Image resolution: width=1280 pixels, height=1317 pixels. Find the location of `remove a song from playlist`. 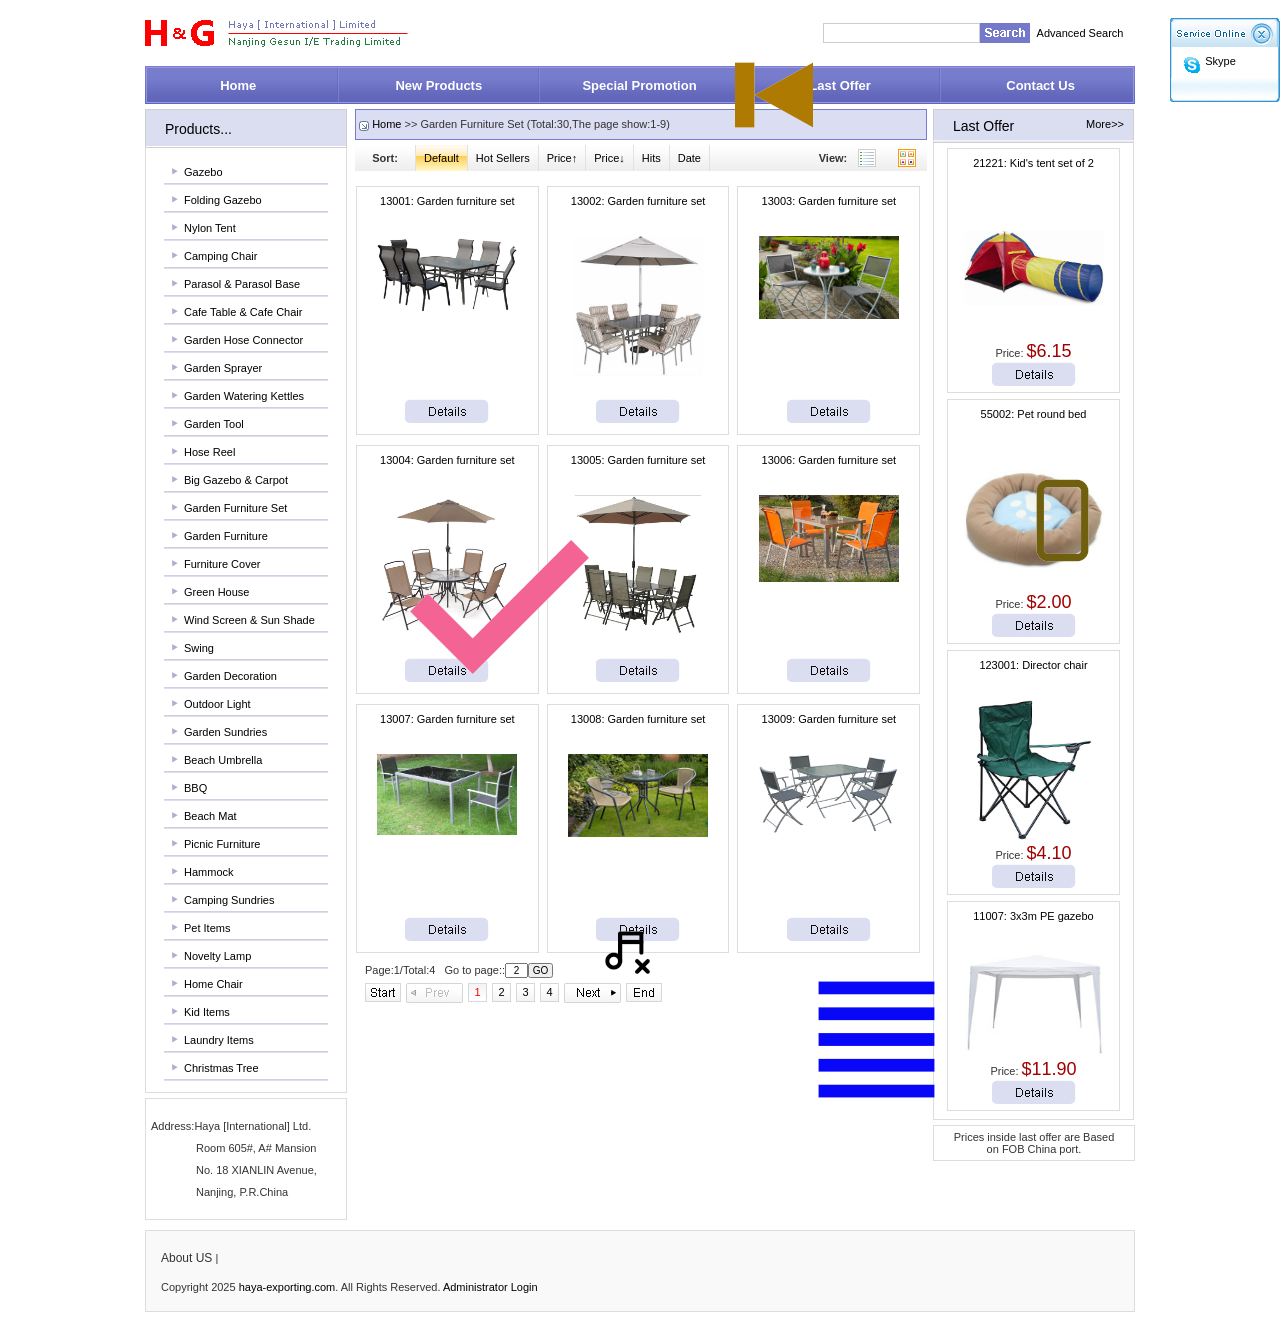

remove a song from playlist is located at coordinates (626, 950).